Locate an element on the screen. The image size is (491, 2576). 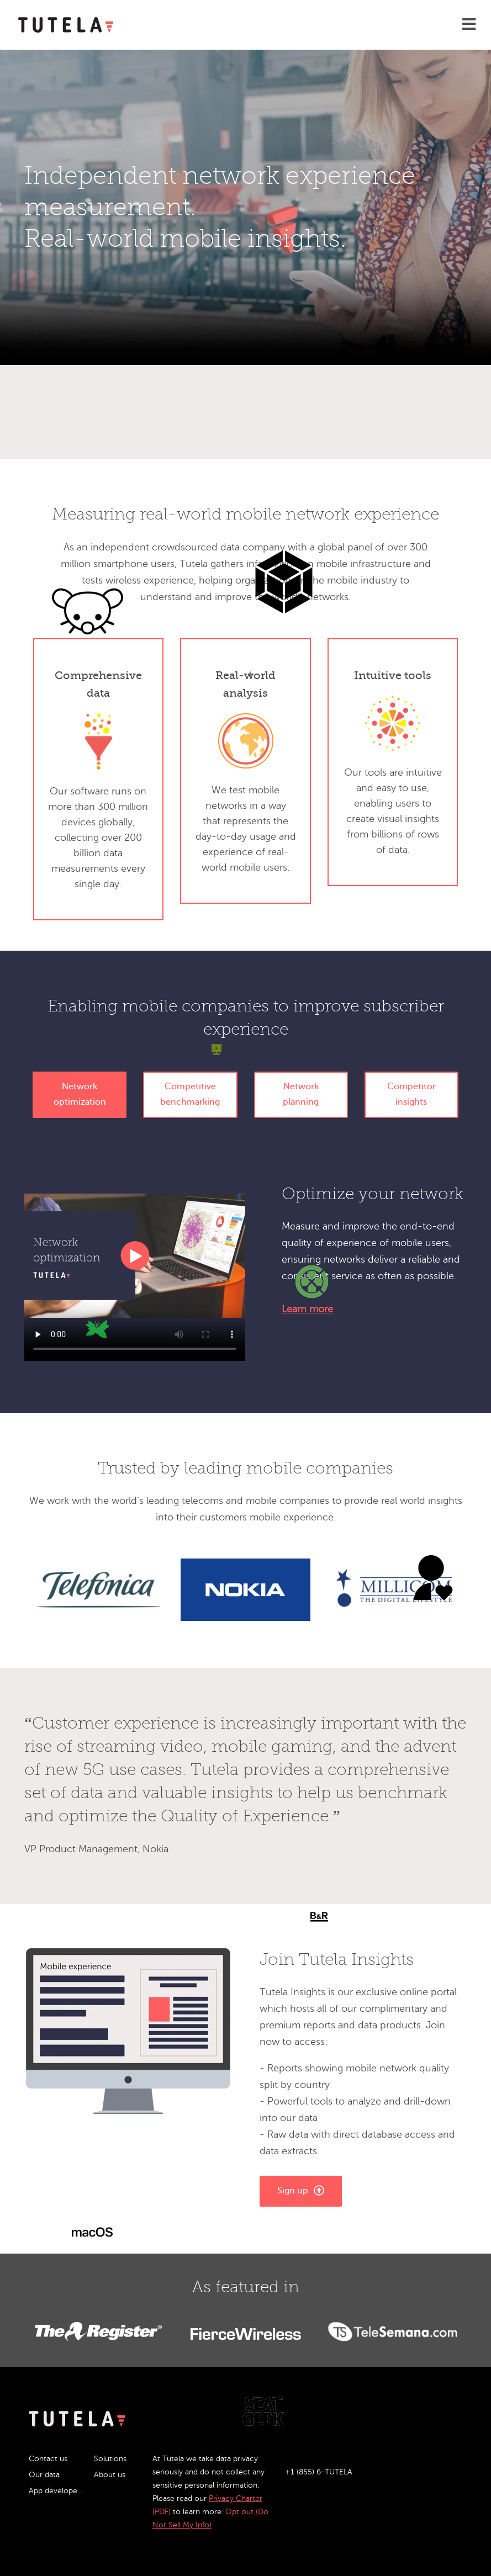
B&R Automation company logo is located at coordinates (319, 1917).